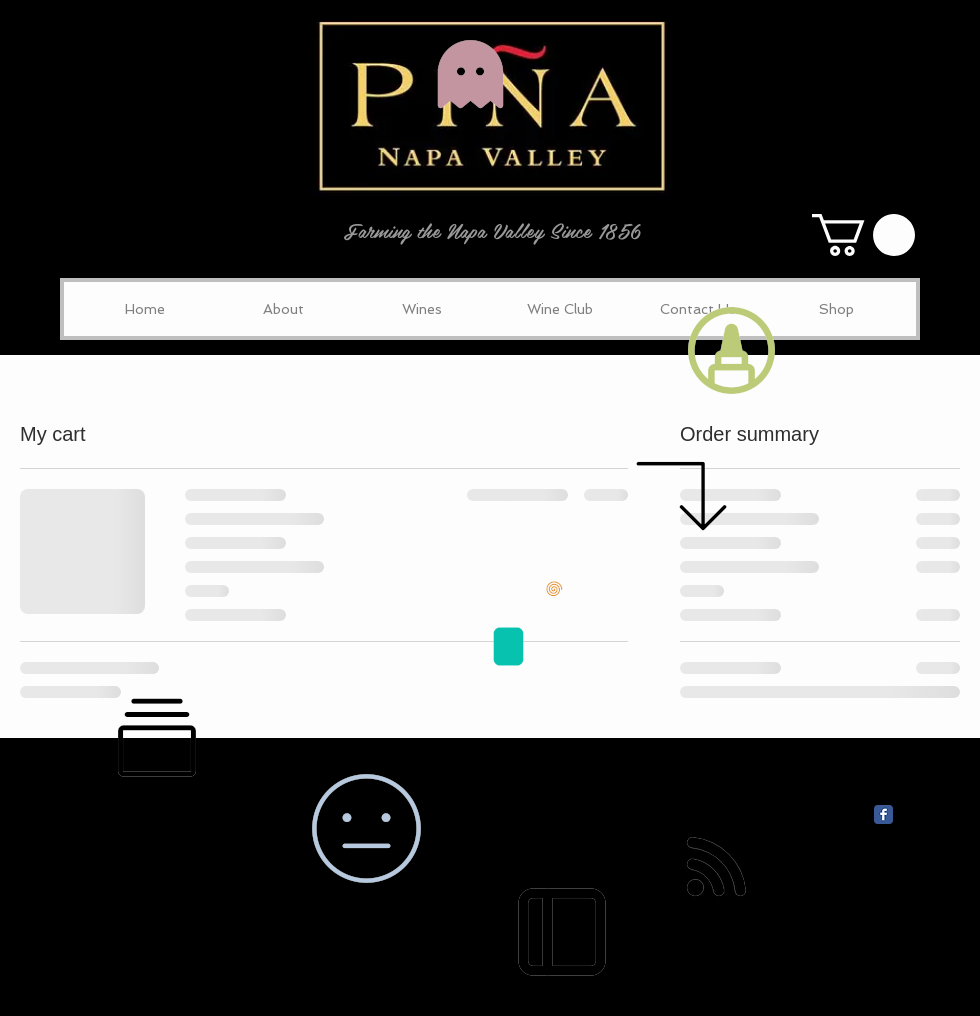  Describe the element at coordinates (553, 588) in the screenshot. I see `indicates loading or processing in progress` at that location.